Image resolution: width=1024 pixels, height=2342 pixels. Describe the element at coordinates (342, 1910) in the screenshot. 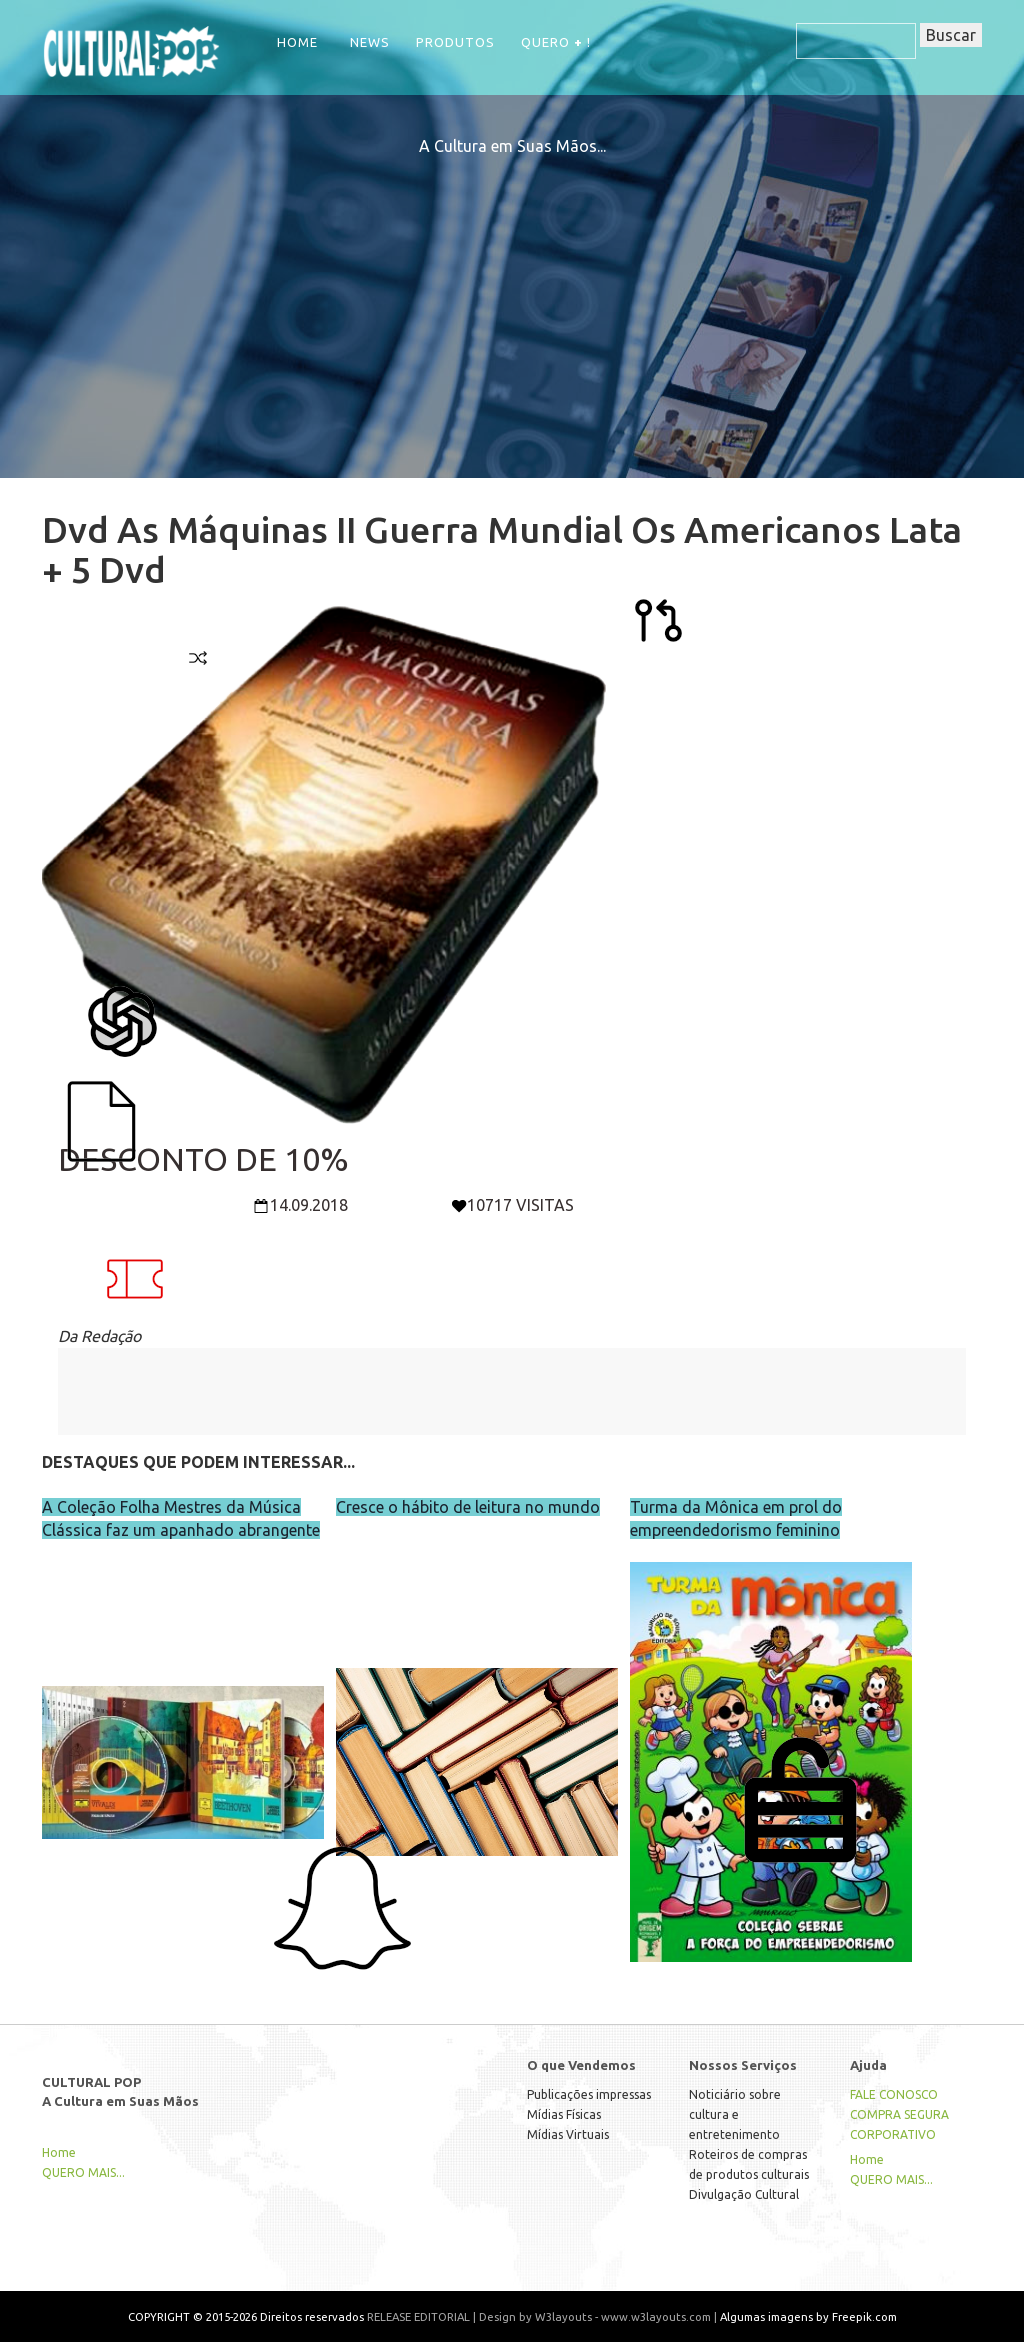

I see `open Snapchat app` at that location.